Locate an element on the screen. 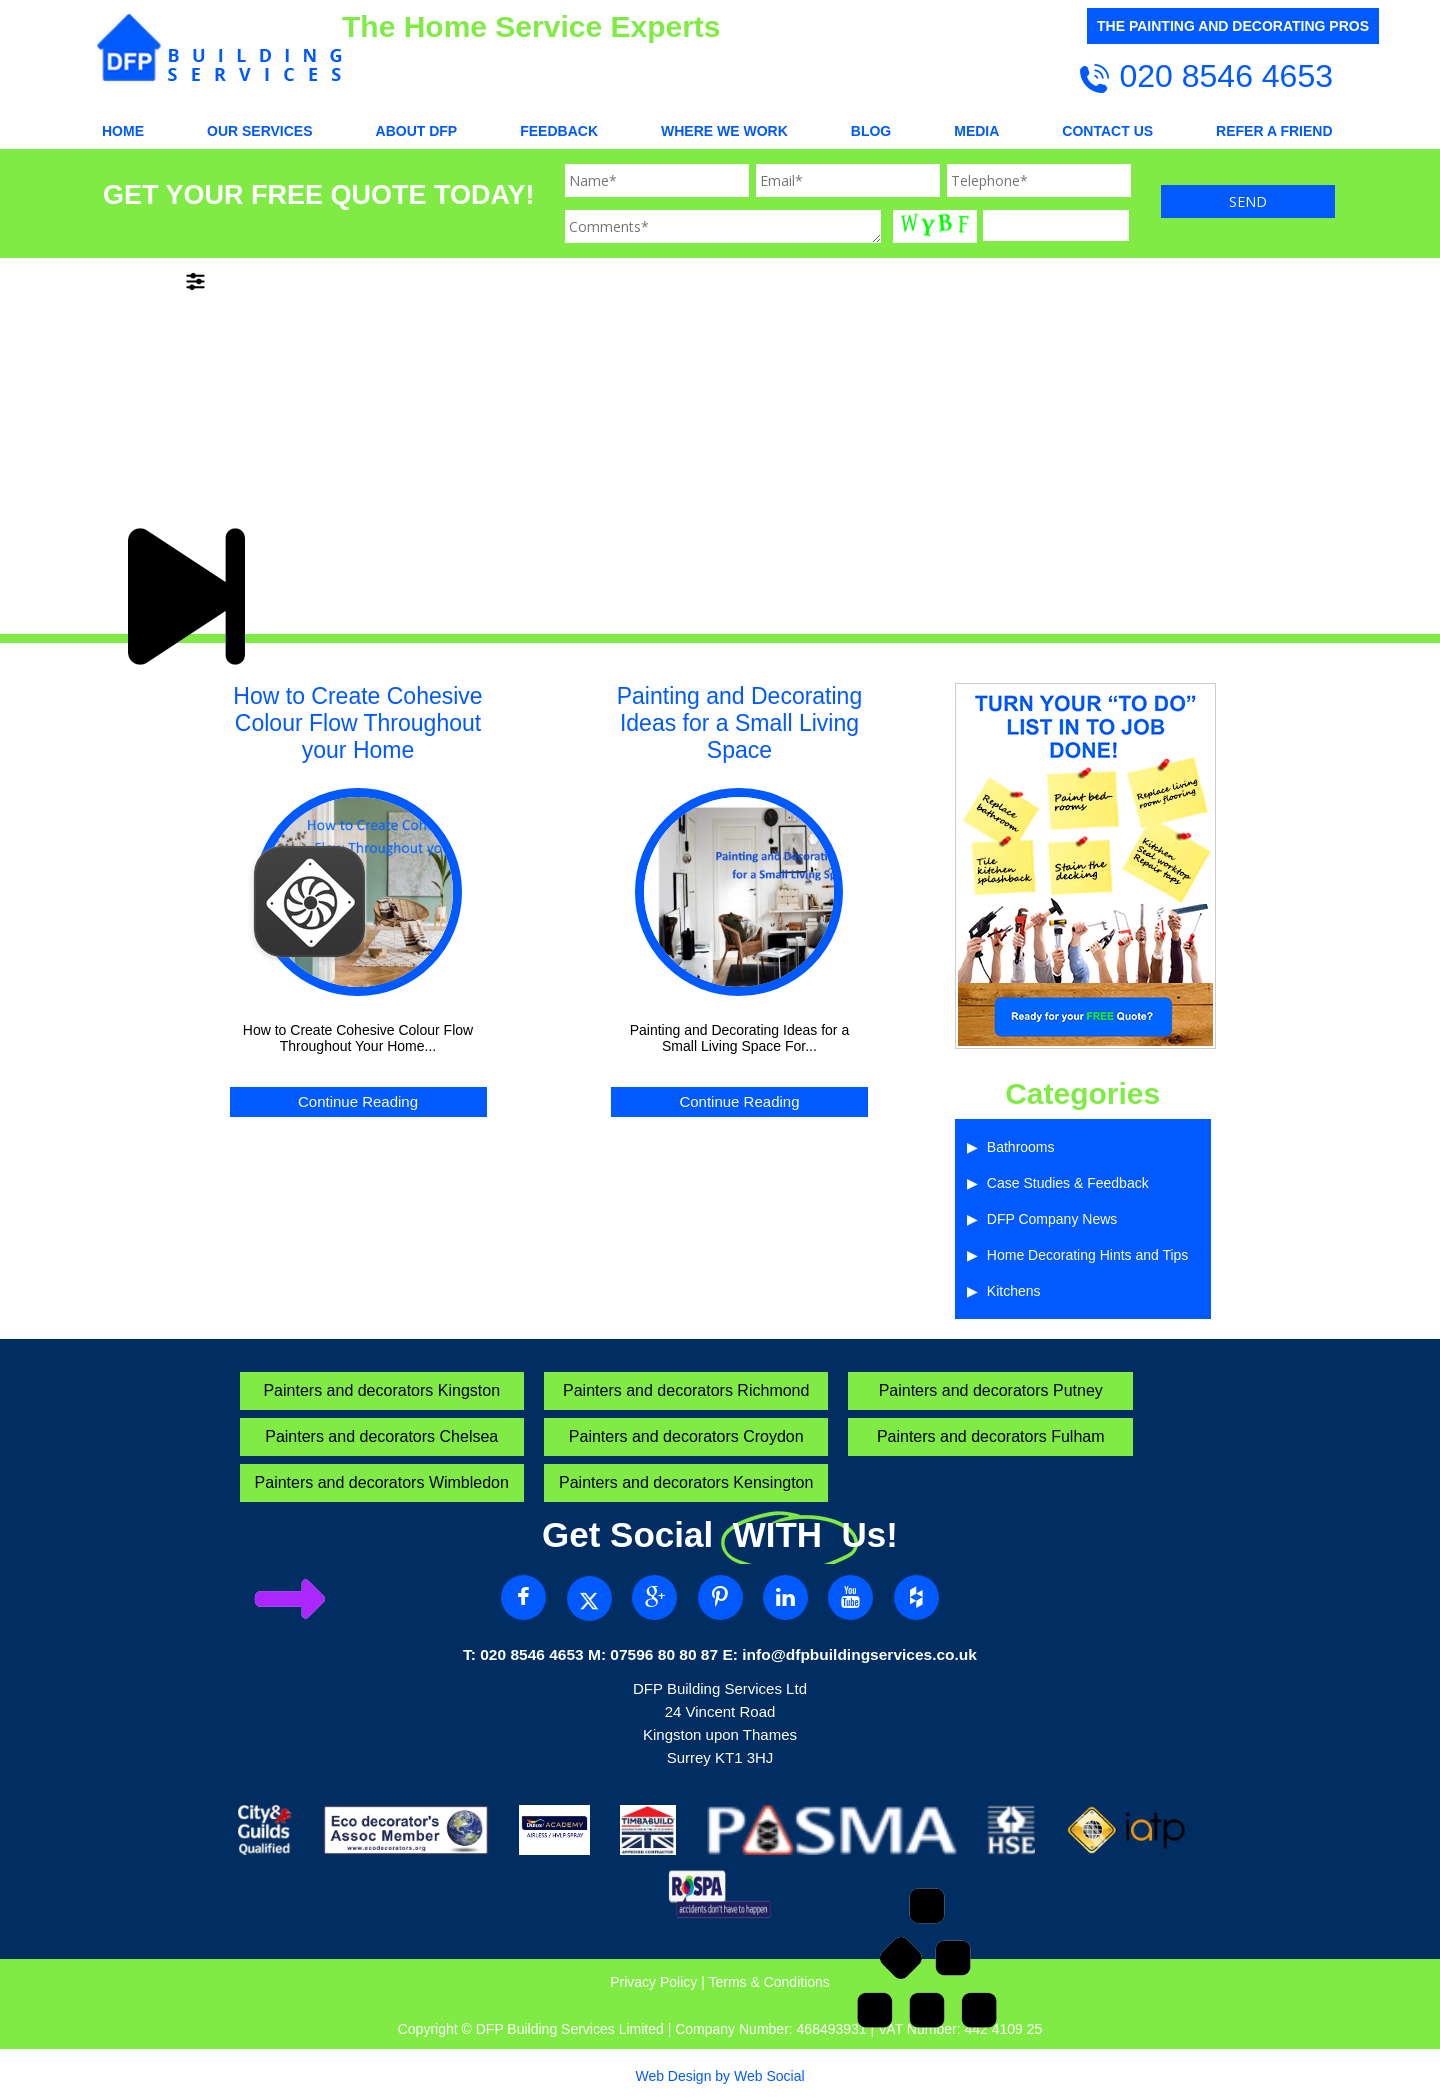 This screenshot has width=1440, height=2100. view stacked or layered resources is located at coordinates (927, 1958).